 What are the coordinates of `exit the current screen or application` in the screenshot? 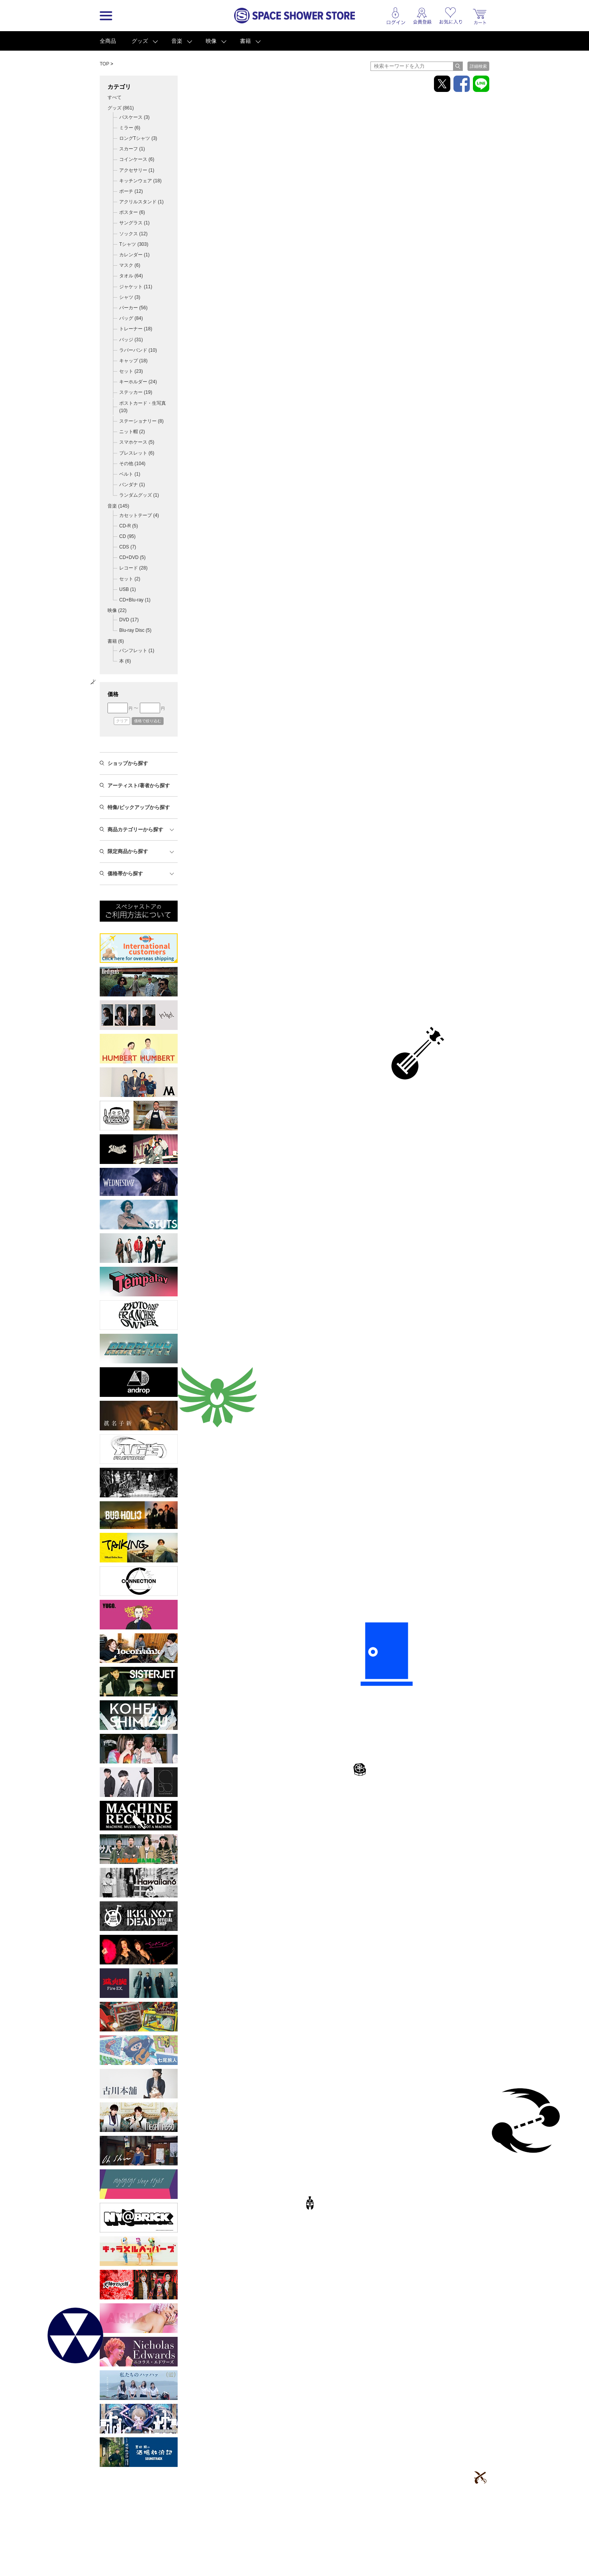 It's located at (386, 1653).